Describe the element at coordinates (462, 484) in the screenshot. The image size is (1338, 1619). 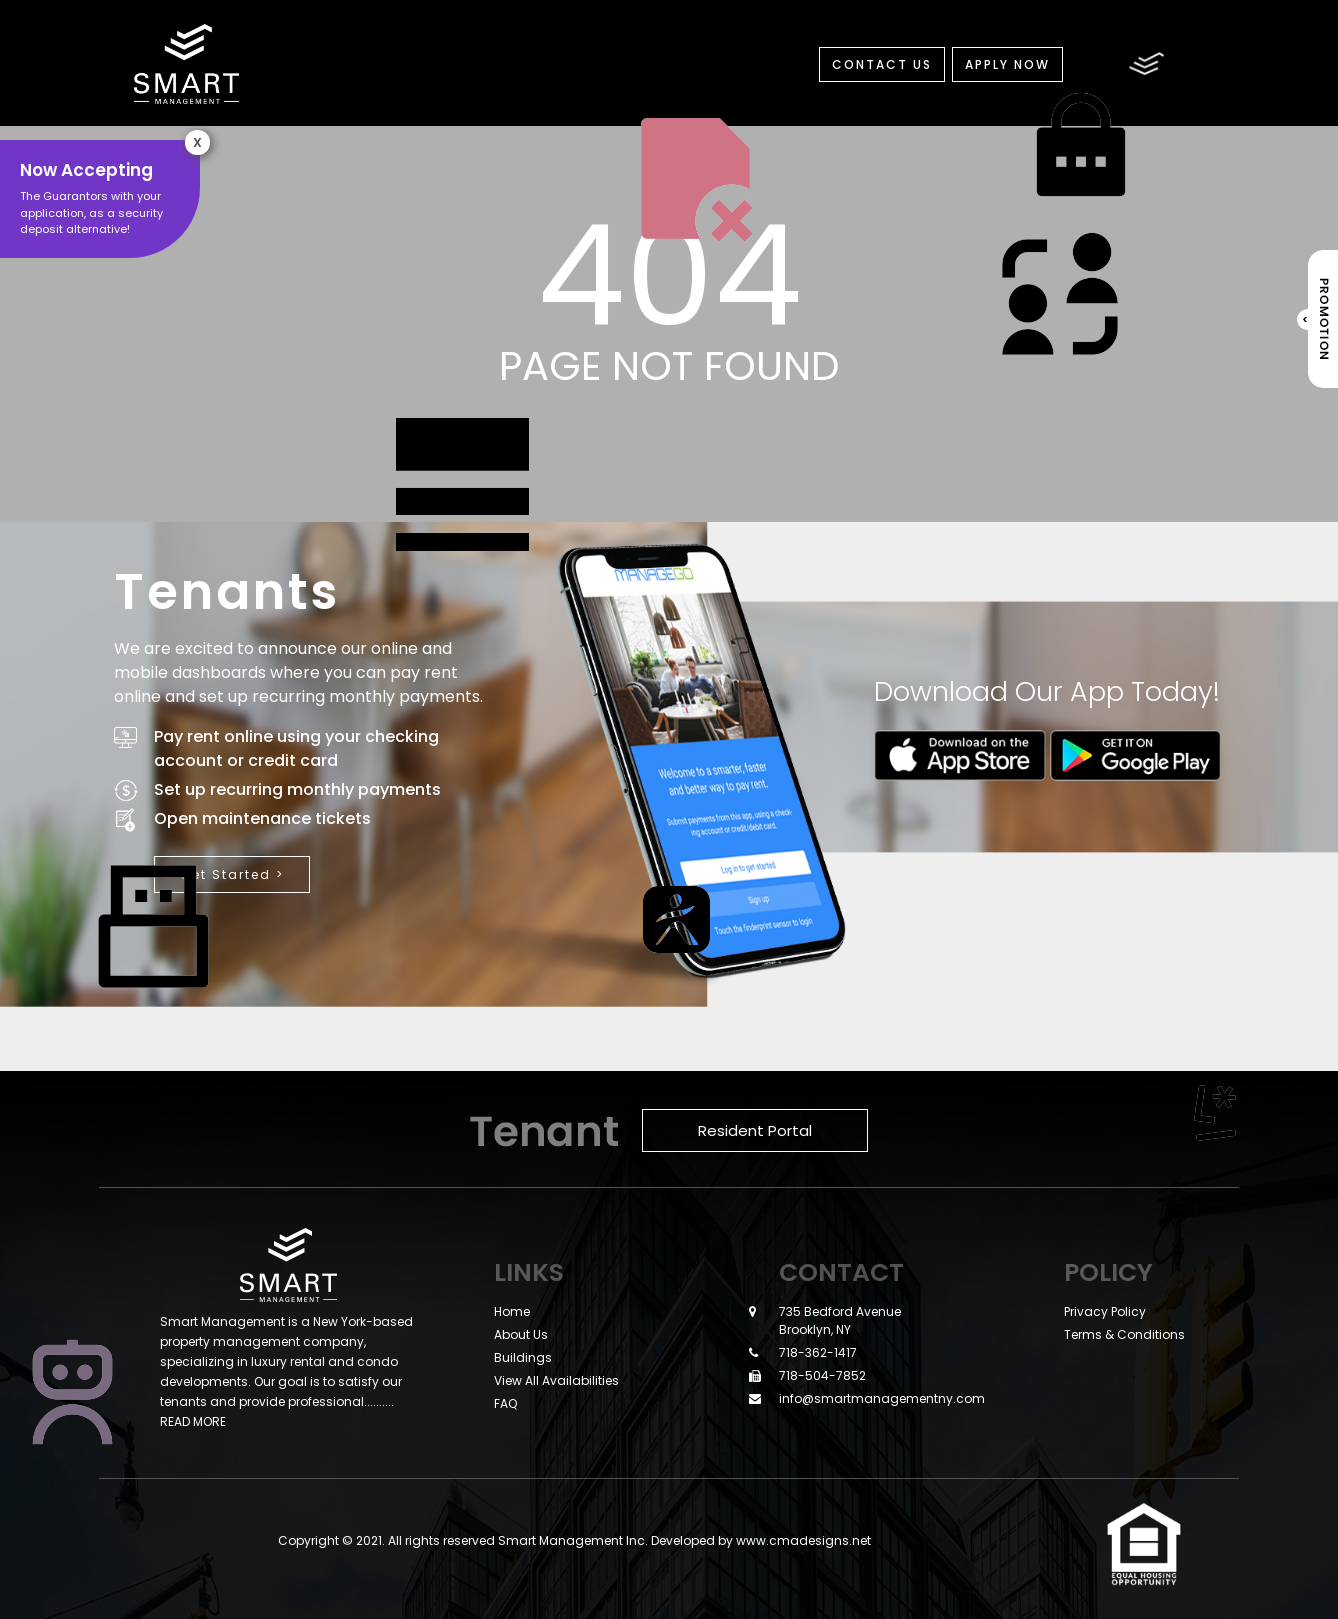
I see `platform.sh logo` at that location.